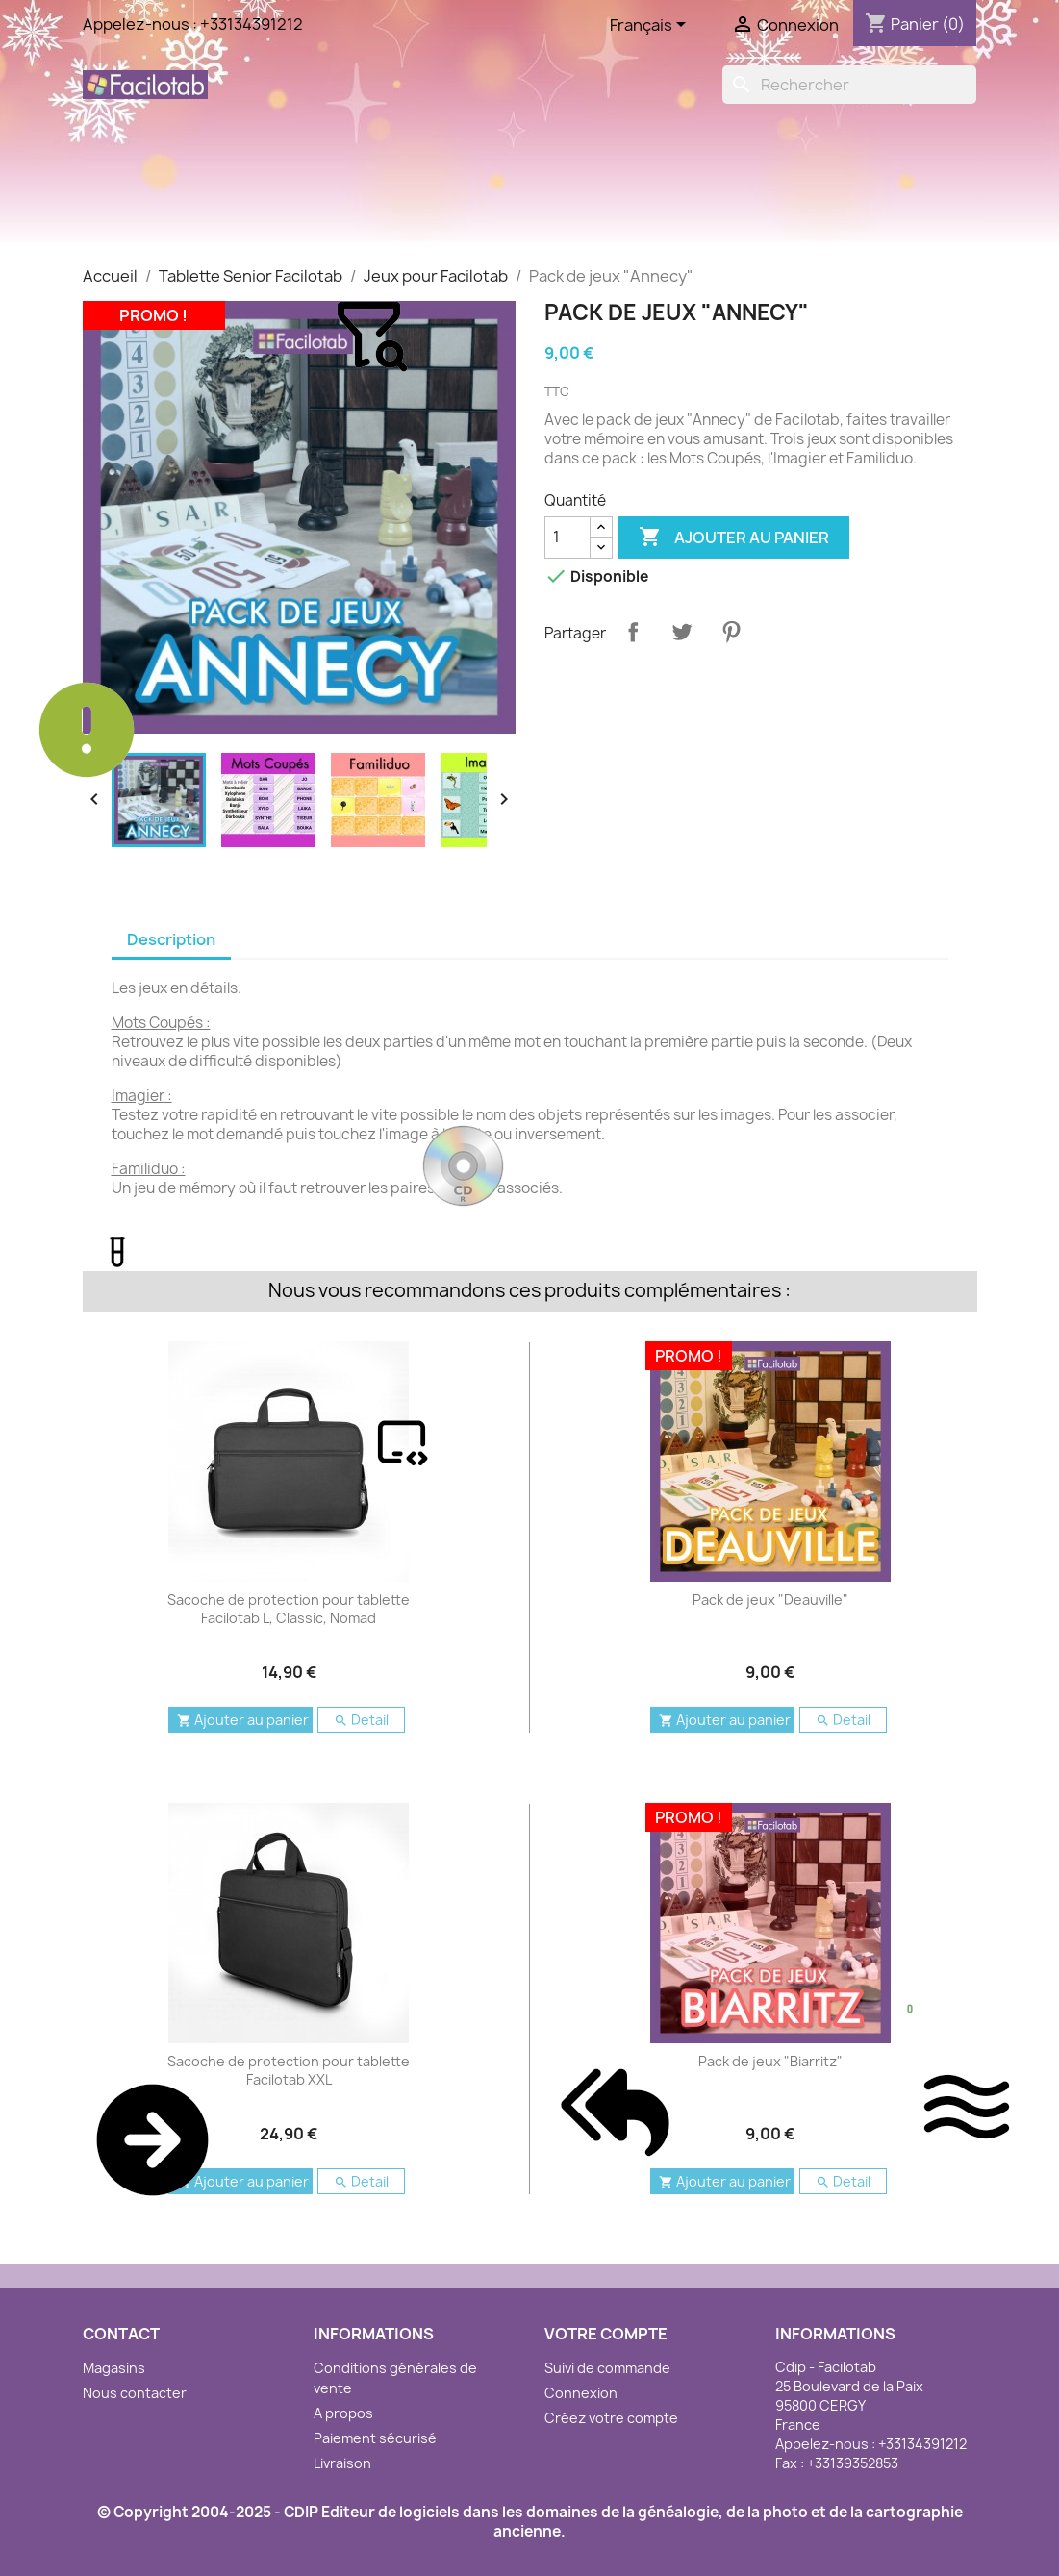 The height and width of the screenshot is (2576, 1059). What do you see at coordinates (967, 2107) in the screenshot?
I see `indicates water or liquid-related content` at bounding box center [967, 2107].